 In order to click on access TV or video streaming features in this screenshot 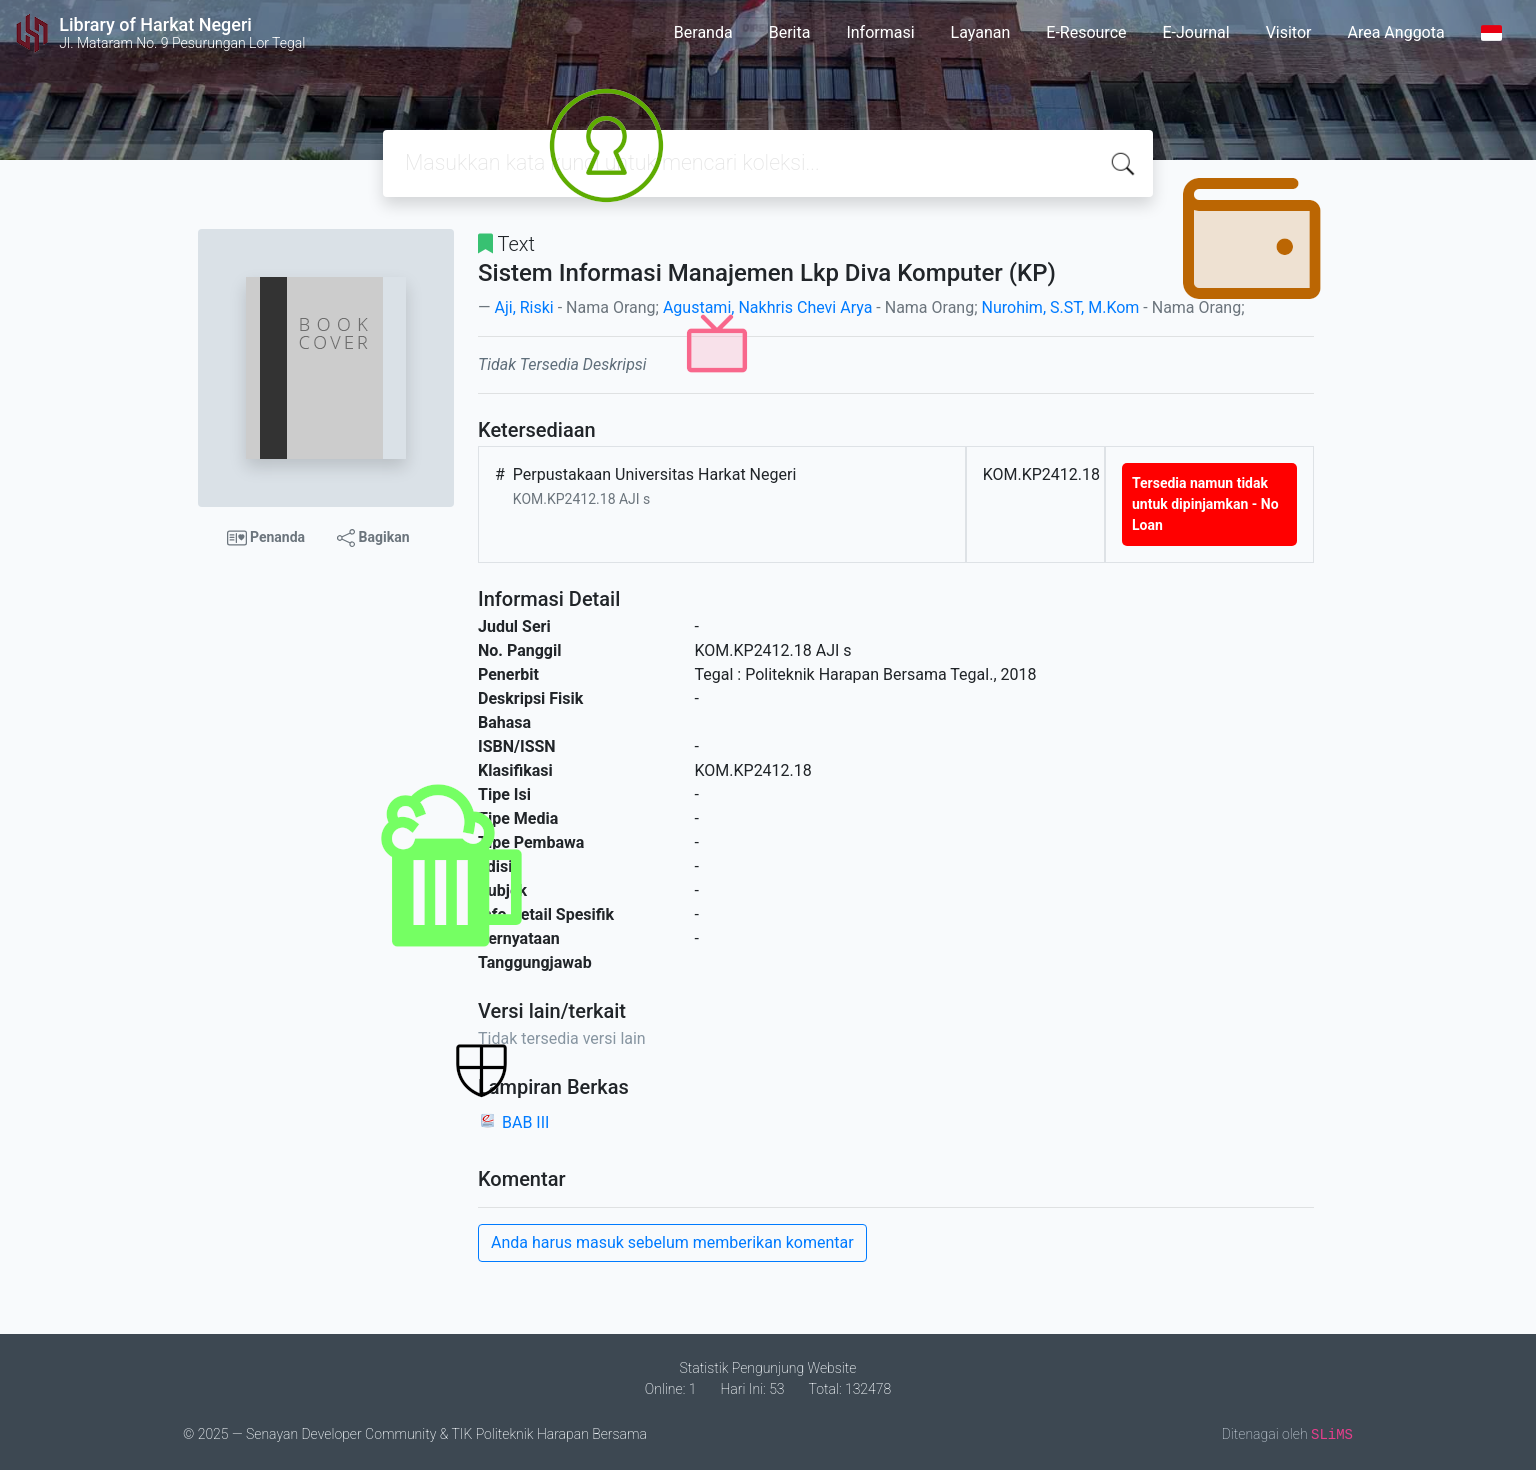, I will do `click(717, 347)`.